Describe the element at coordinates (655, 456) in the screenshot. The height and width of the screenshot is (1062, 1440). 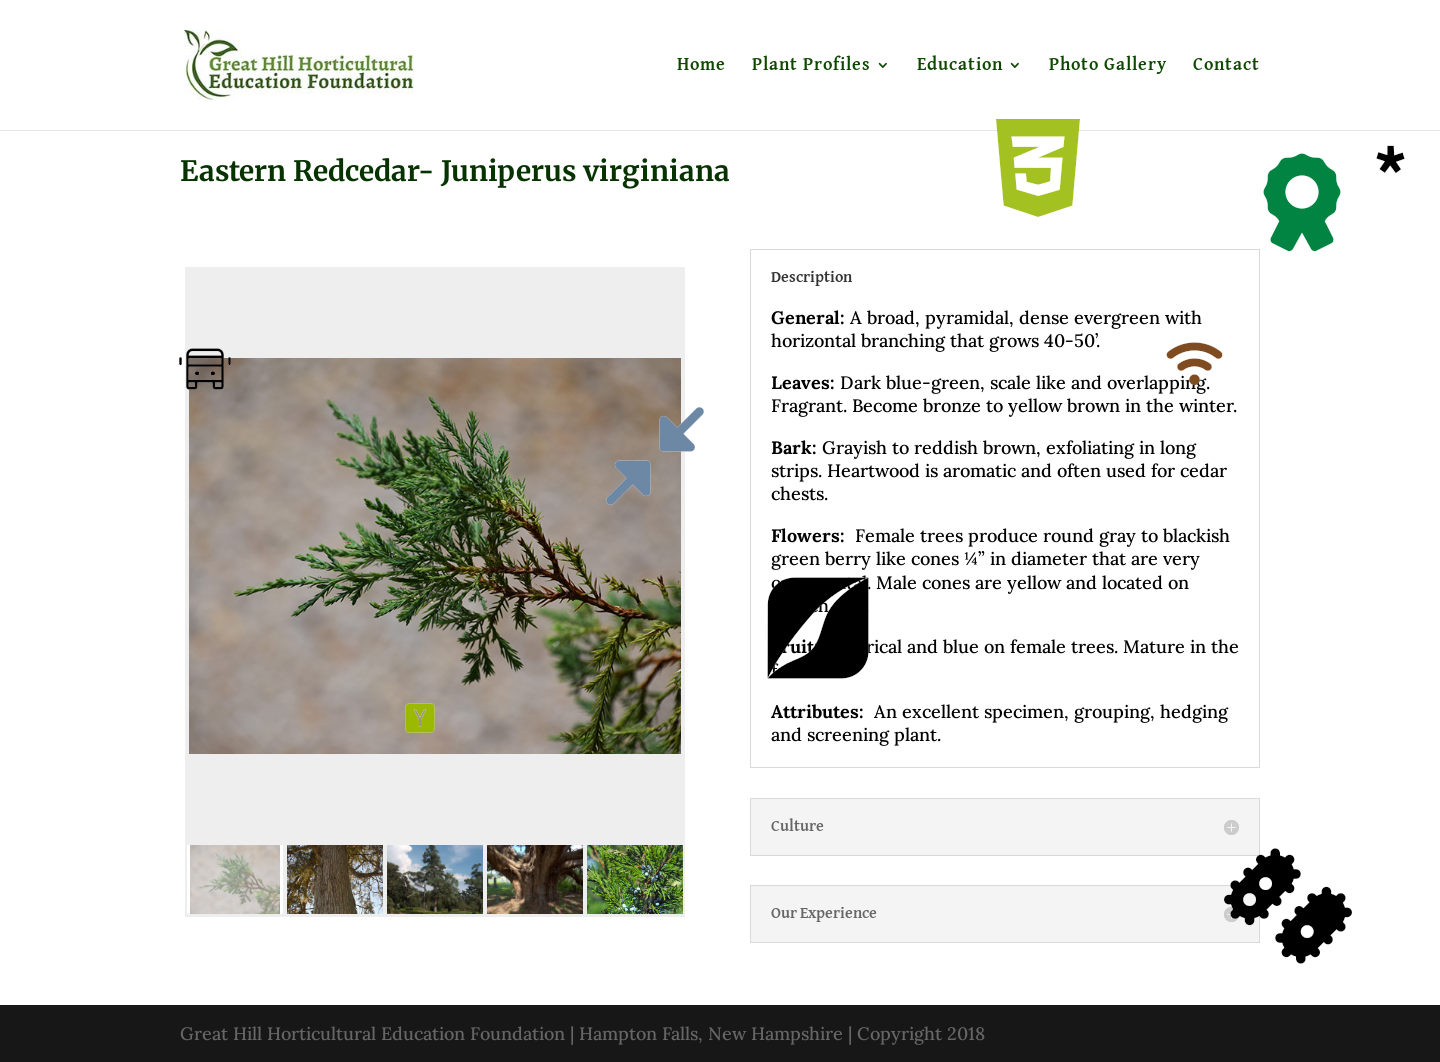
I see `minimize or collapse content` at that location.